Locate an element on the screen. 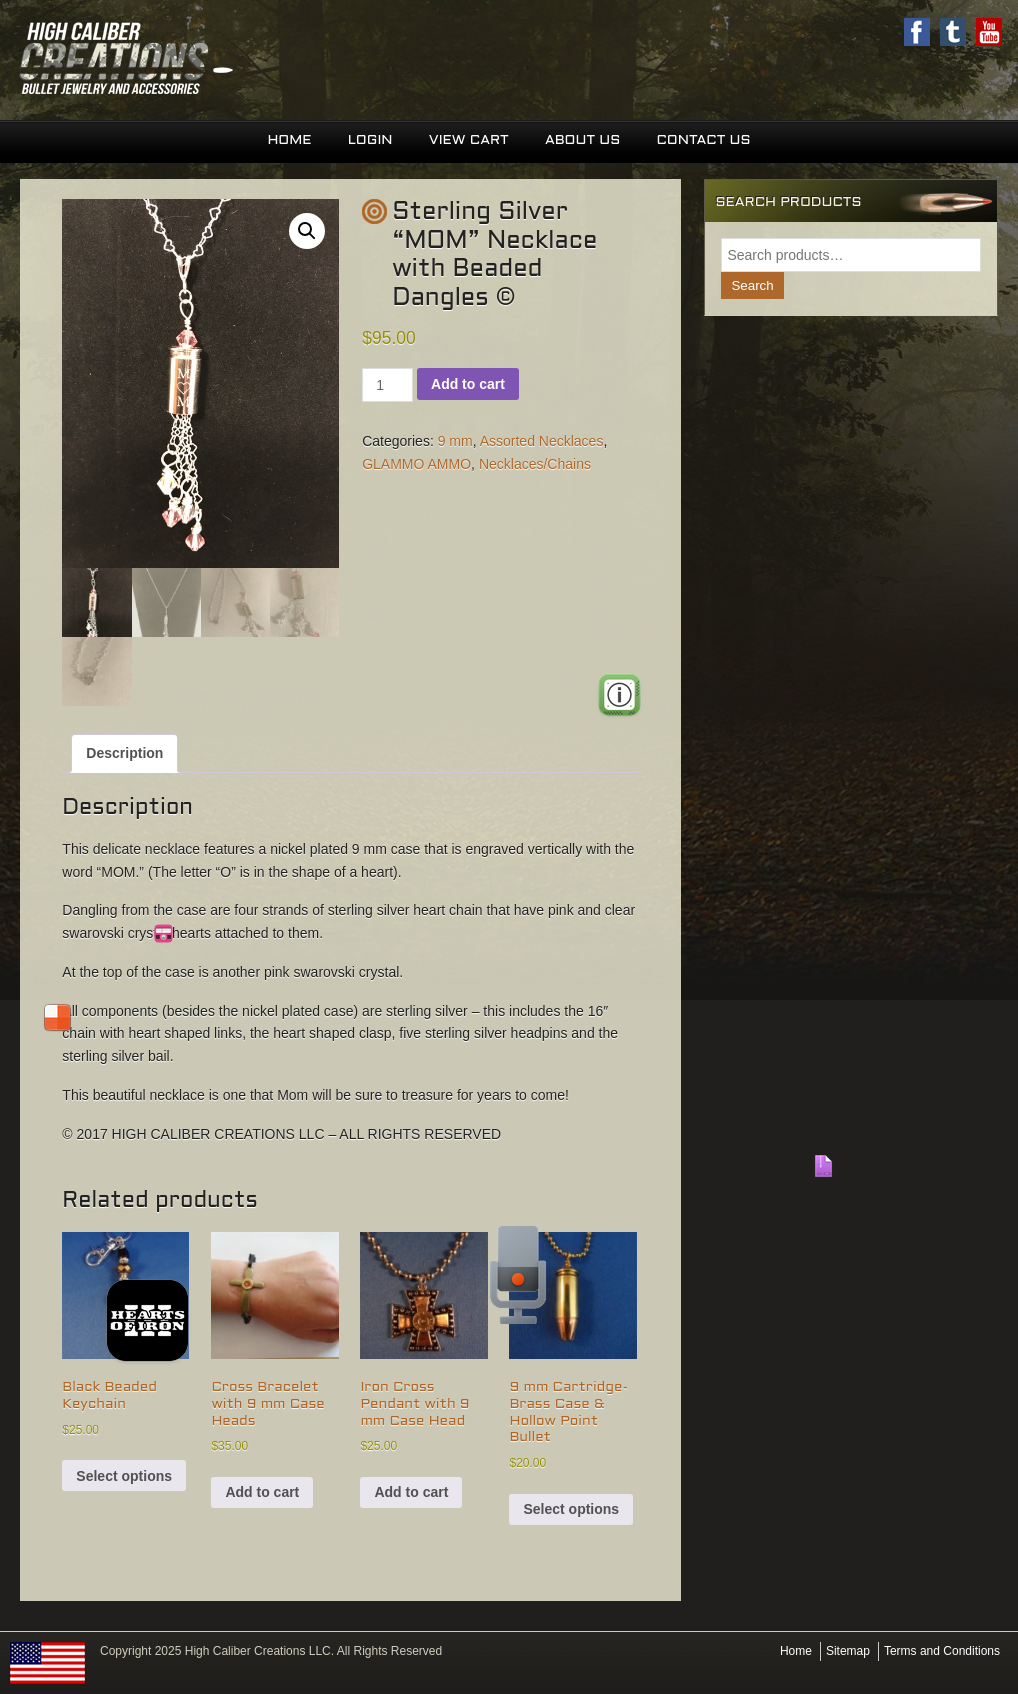 The height and width of the screenshot is (1694, 1018). view hardware information and system specs is located at coordinates (619, 695).